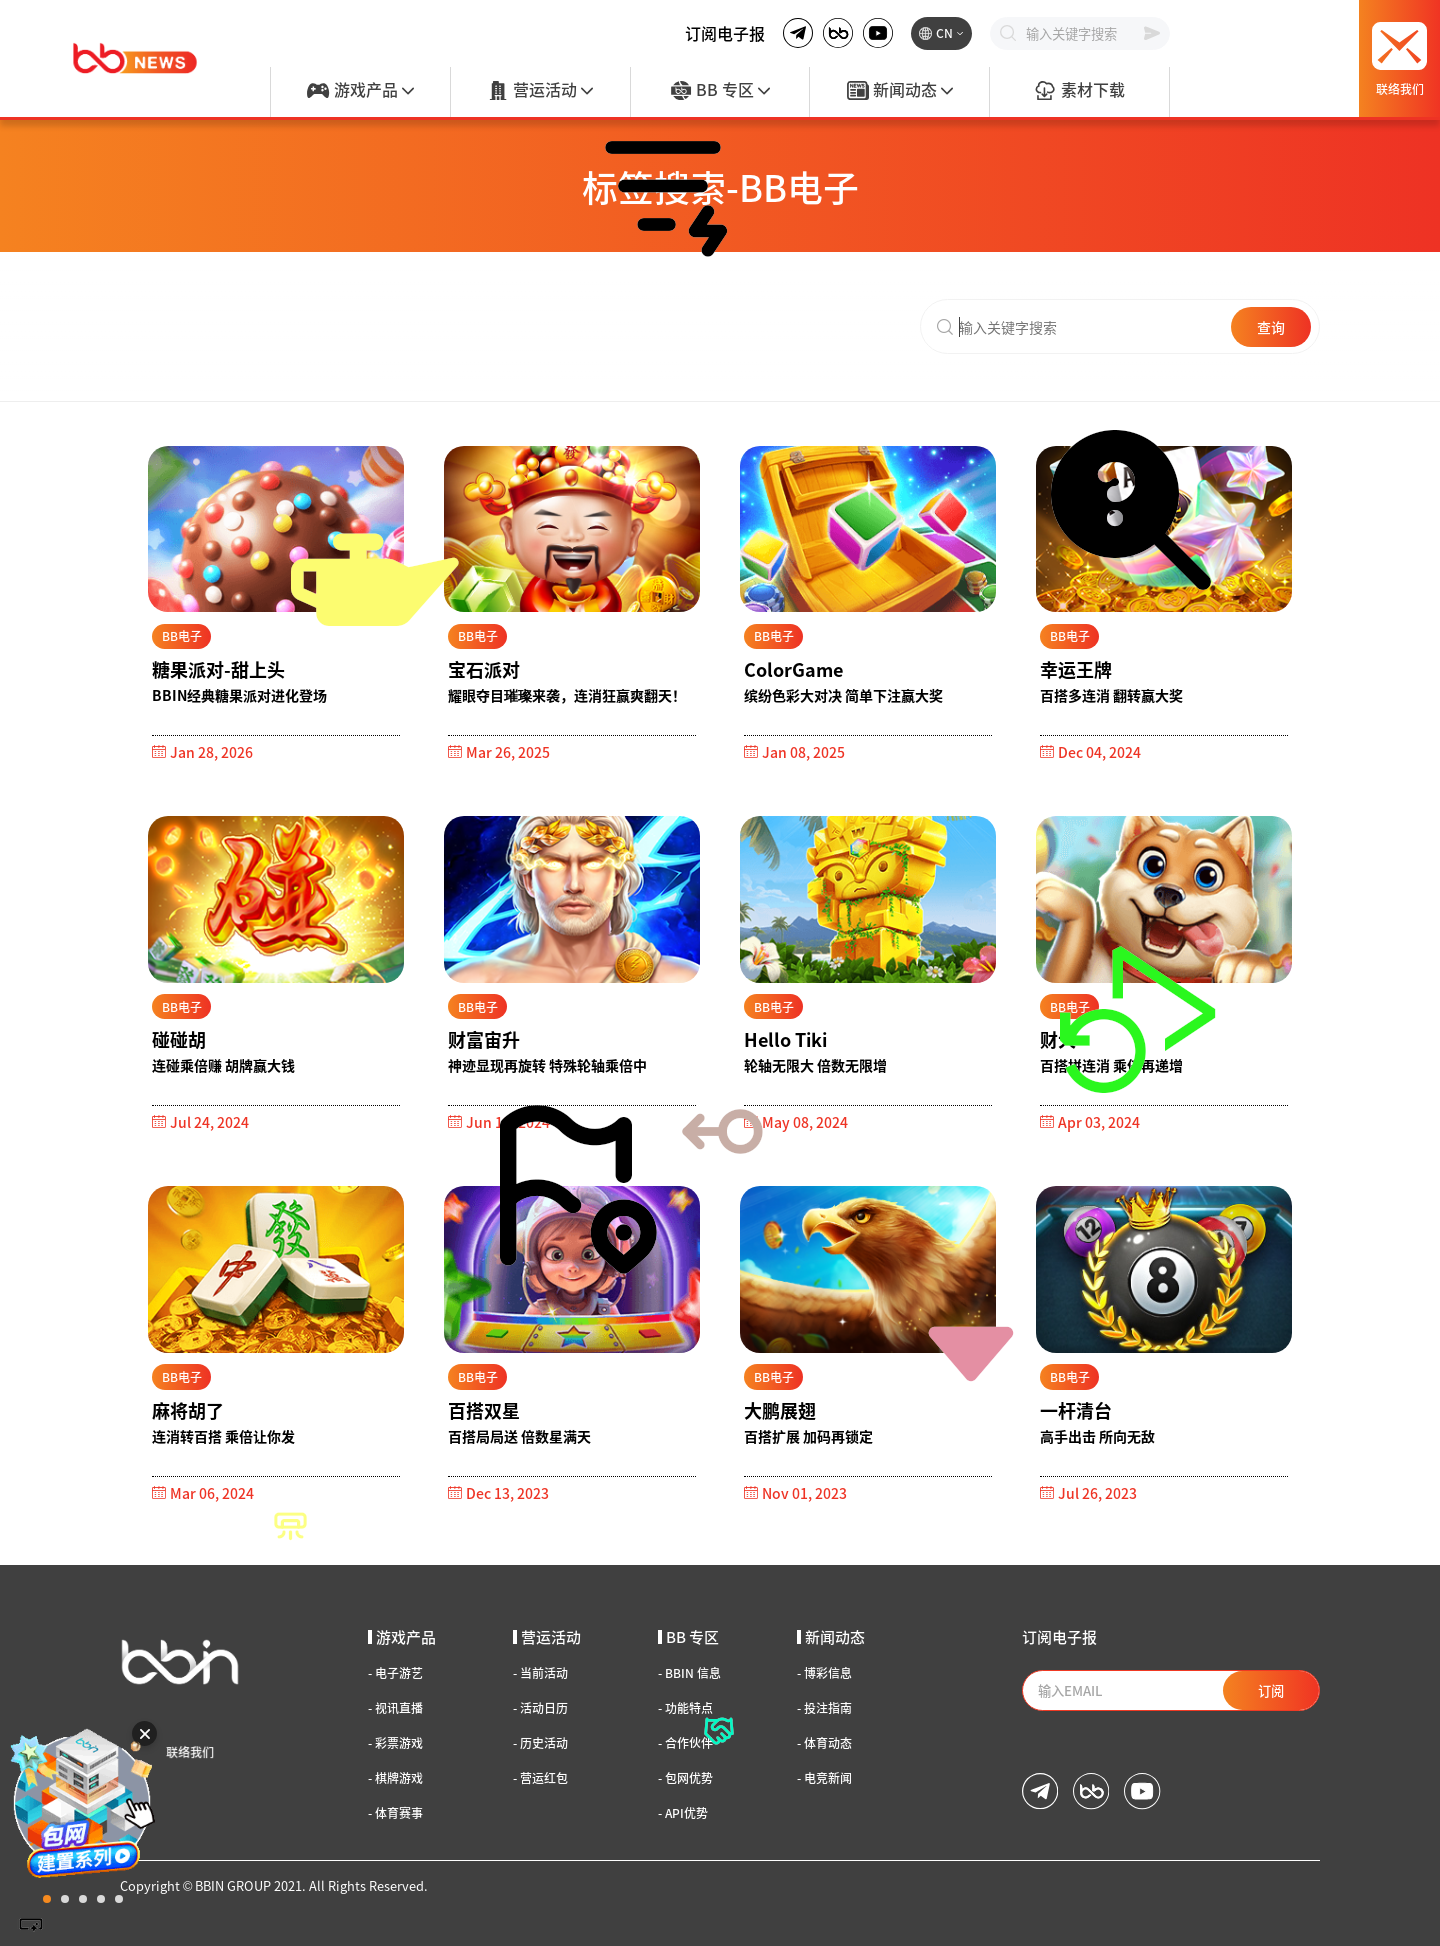  Describe the element at coordinates (971, 1354) in the screenshot. I see `expand a dropdown menu` at that location.